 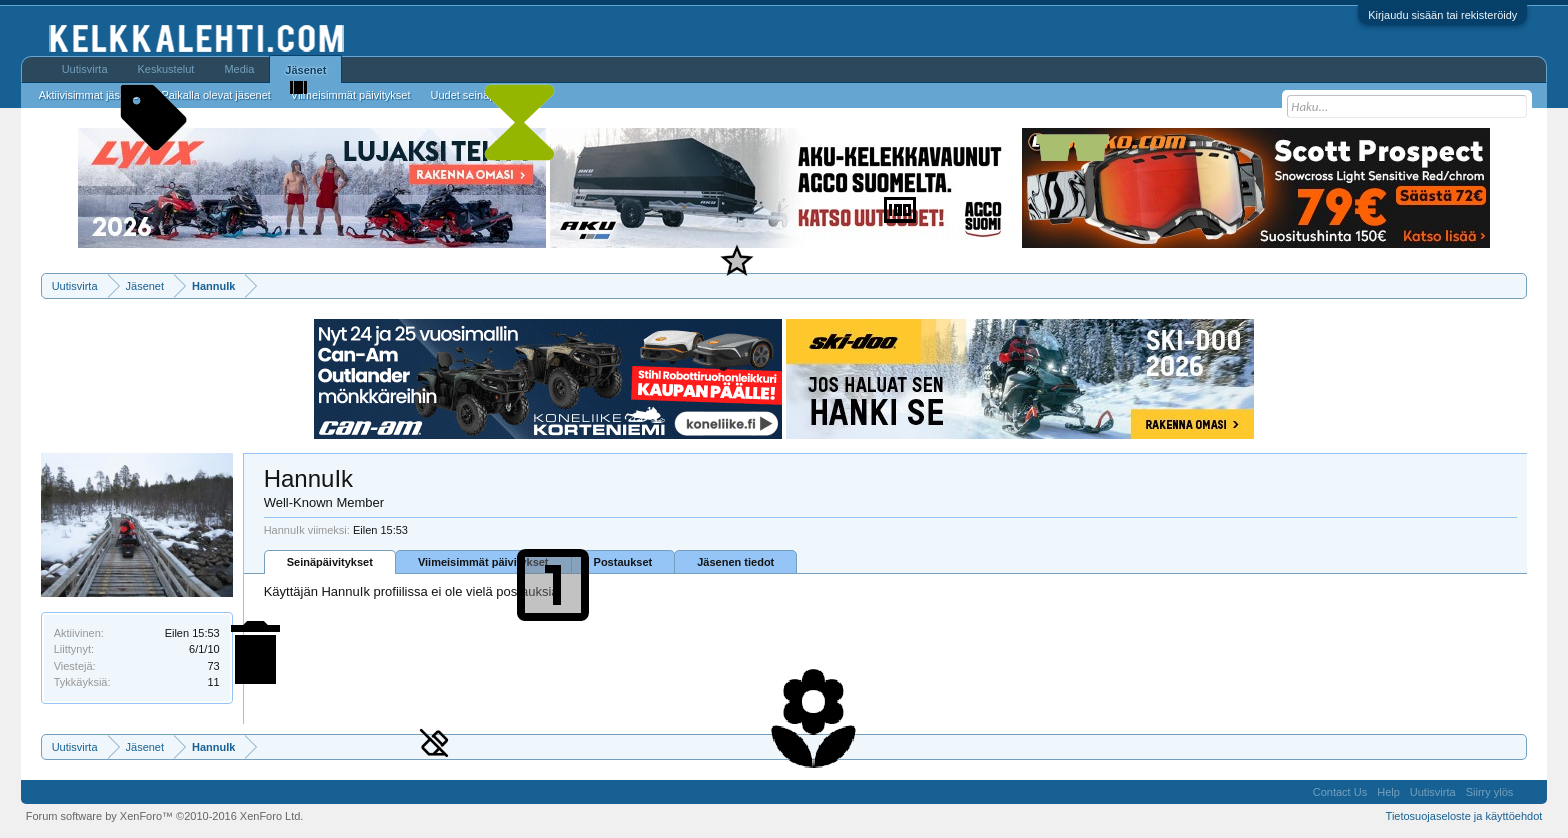 What do you see at coordinates (255, 652) in the screenshot?
I see `delete selected item` at bounding box center [255, 652].